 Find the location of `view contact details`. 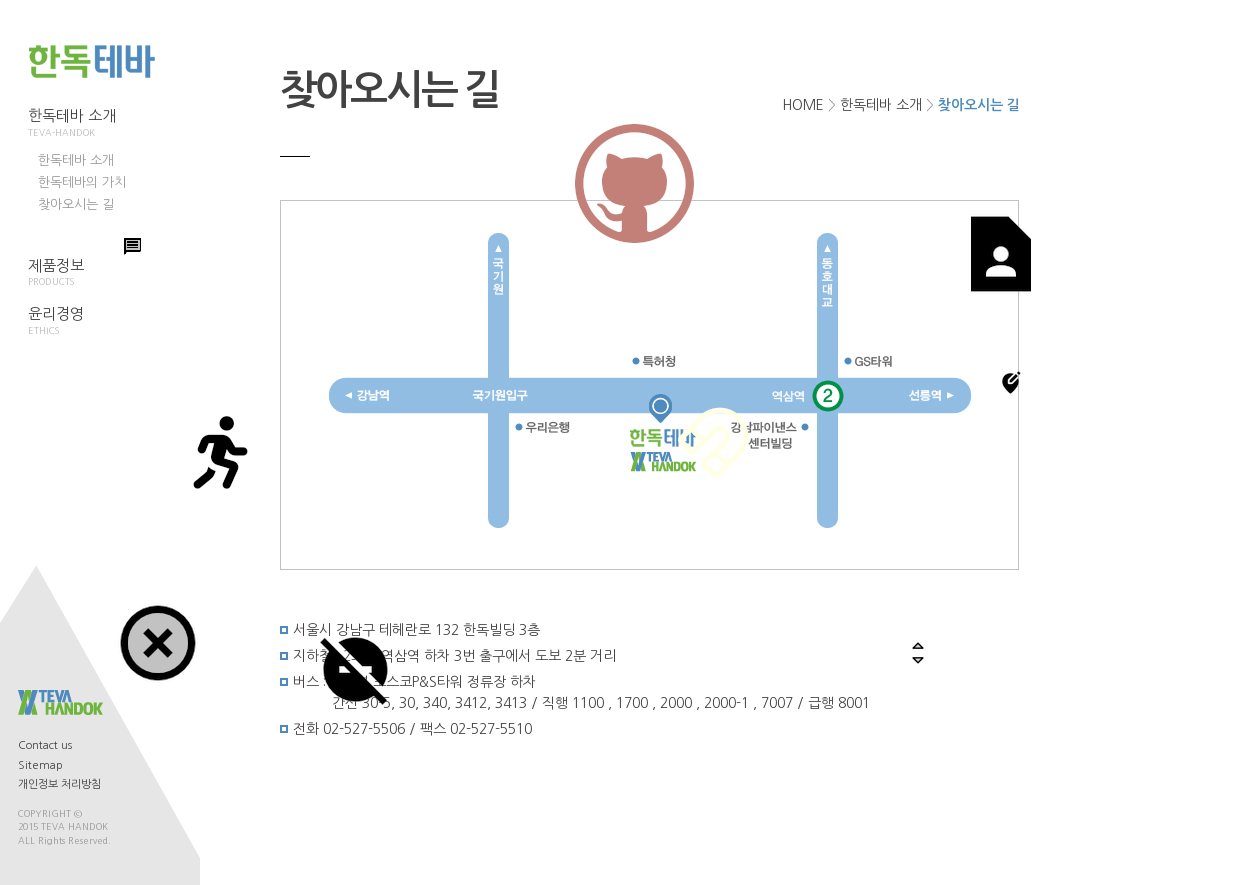

view contact details is located at coordinates (1001, 254).